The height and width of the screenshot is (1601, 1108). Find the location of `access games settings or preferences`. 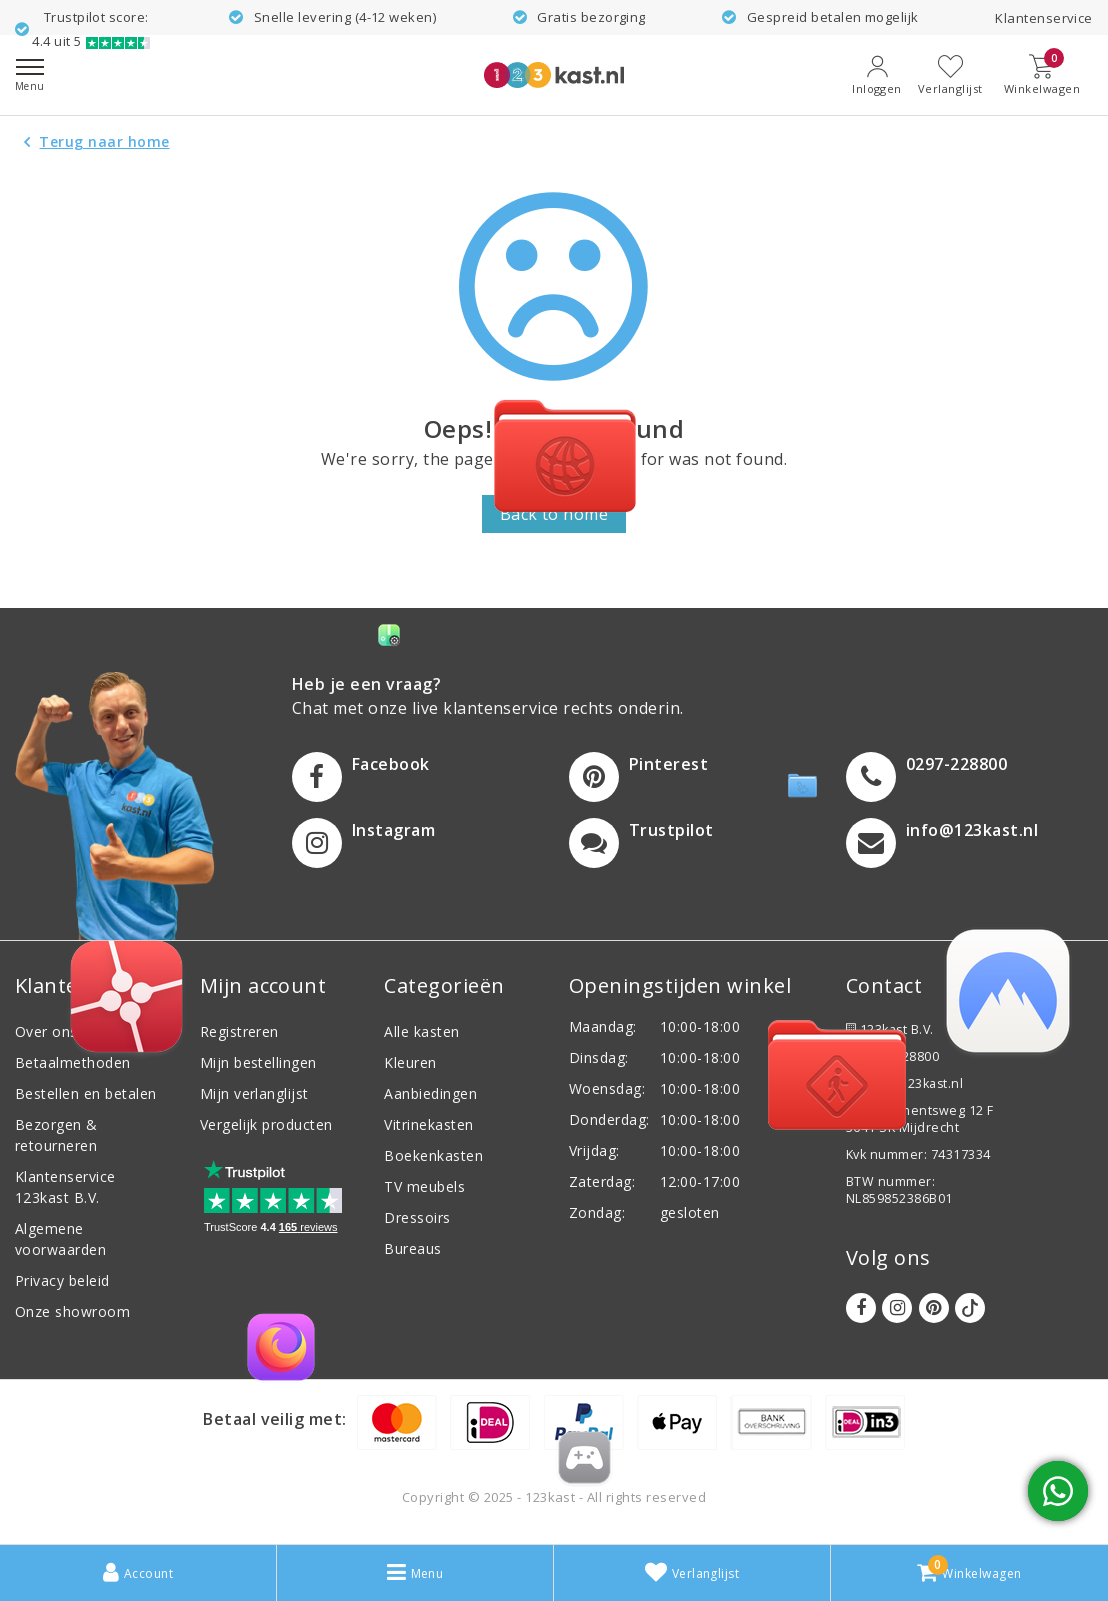

access games settings or preferences is located at coordinates (584, 1458).